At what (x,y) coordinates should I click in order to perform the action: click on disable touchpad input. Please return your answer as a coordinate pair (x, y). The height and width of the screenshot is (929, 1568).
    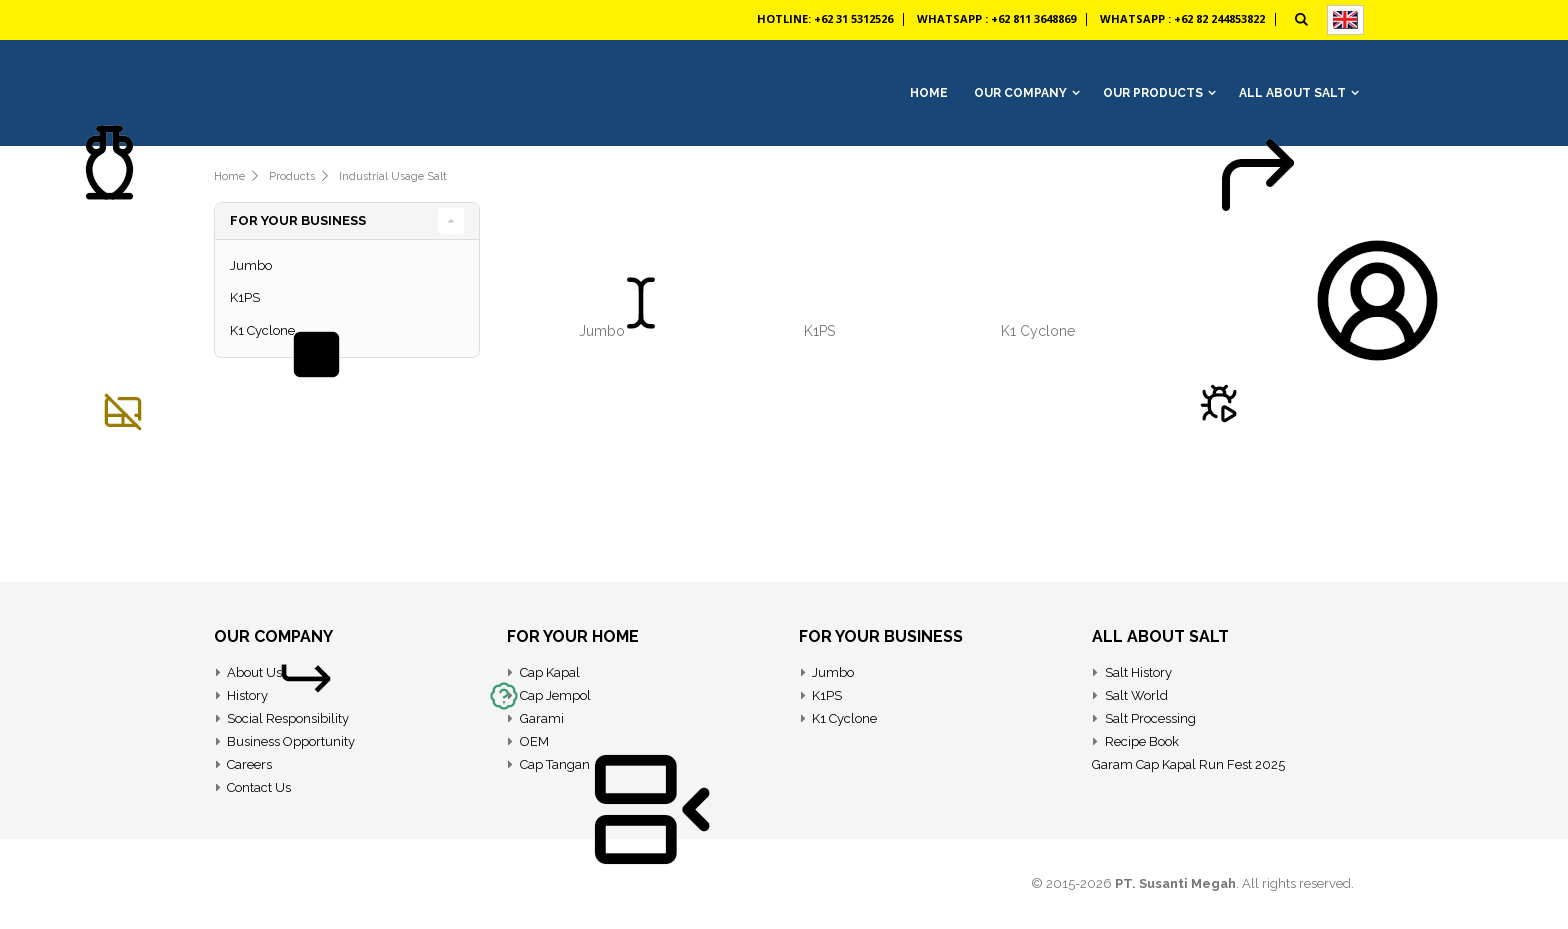
    Looking at the image, I should click on (123, 412).